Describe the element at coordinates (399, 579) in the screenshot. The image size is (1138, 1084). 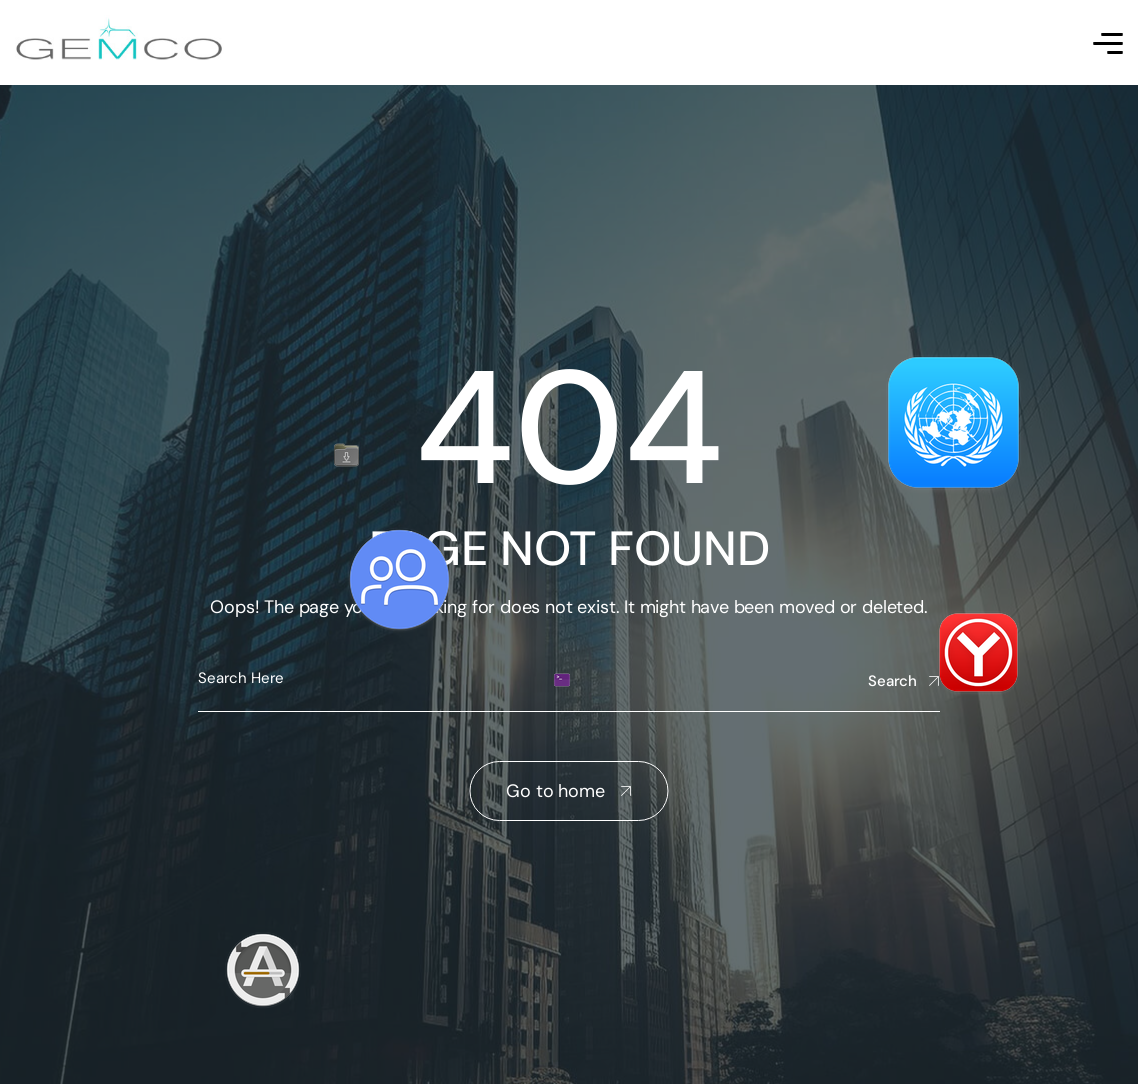
I see `access user accounts and settings` at that location.